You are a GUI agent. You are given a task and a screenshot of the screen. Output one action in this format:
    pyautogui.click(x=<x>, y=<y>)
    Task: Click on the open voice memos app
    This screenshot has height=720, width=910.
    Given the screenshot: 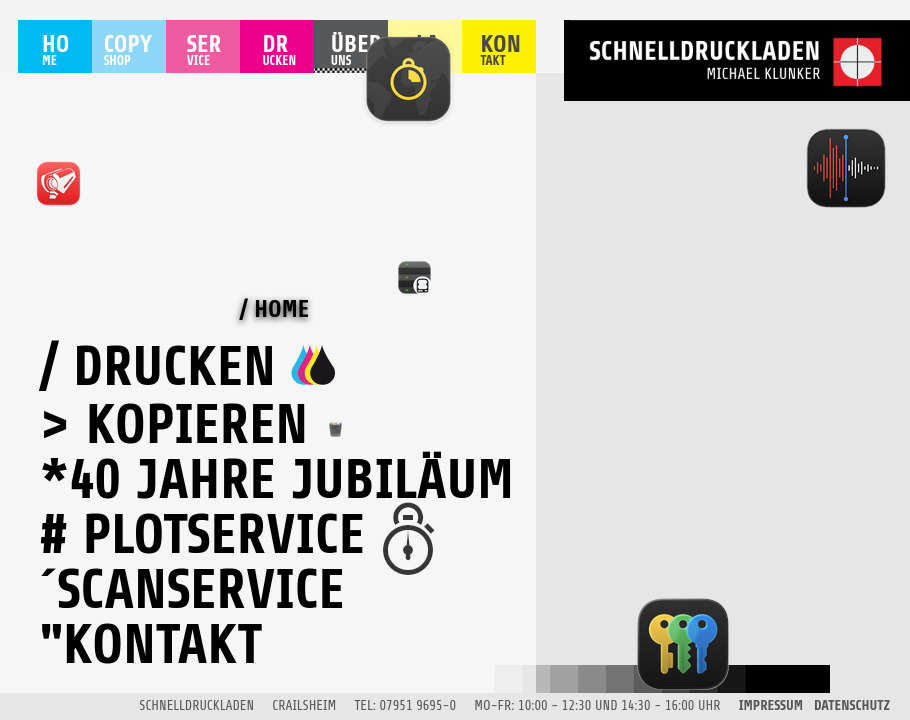 What is the action you would take?
    pyautogui.click(x=846, y=168)
    